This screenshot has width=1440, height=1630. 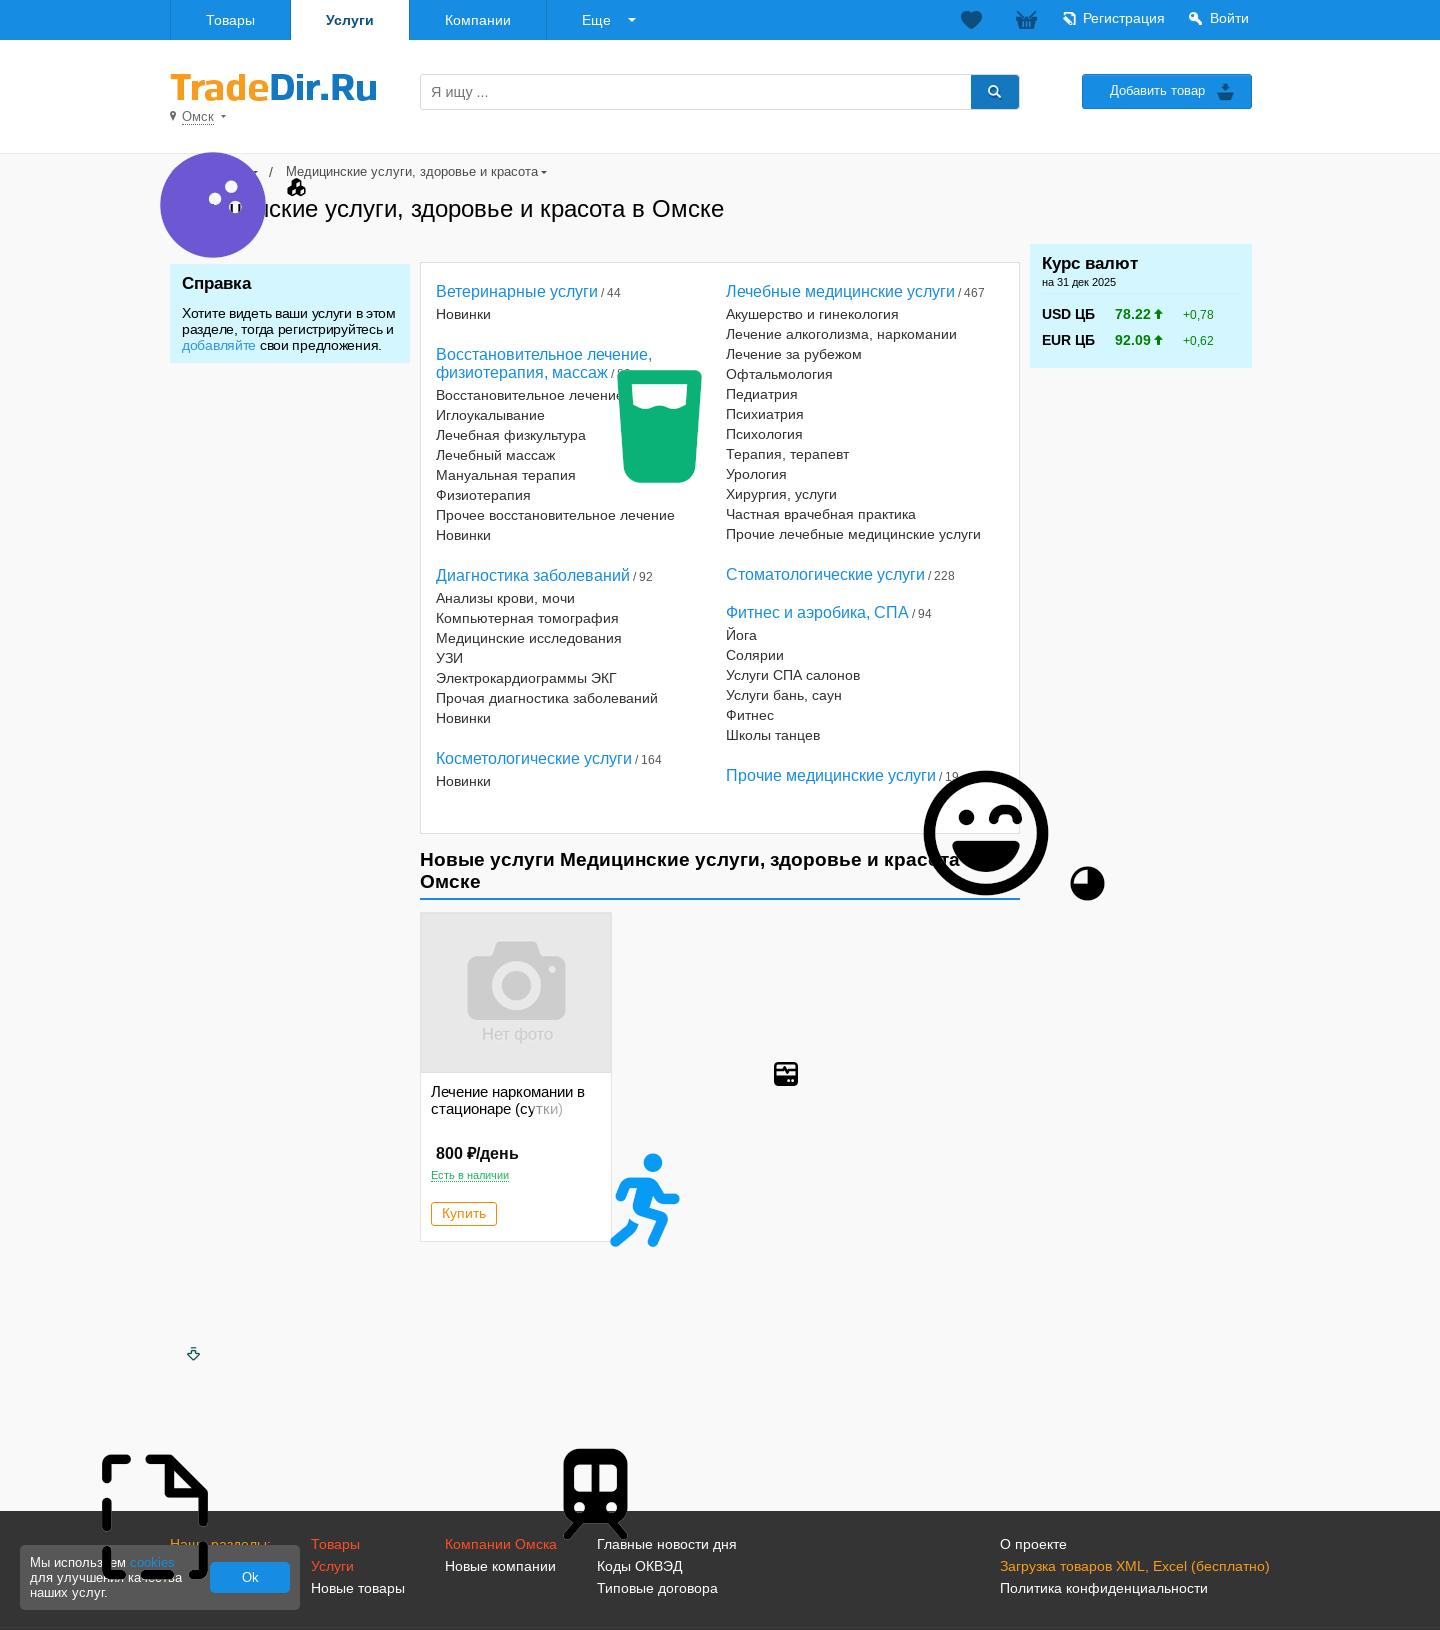 What do you see at coordinates (647, 1201) in the screenshot?
I see `start a run or workout session` at bounding box center [647, 1201].